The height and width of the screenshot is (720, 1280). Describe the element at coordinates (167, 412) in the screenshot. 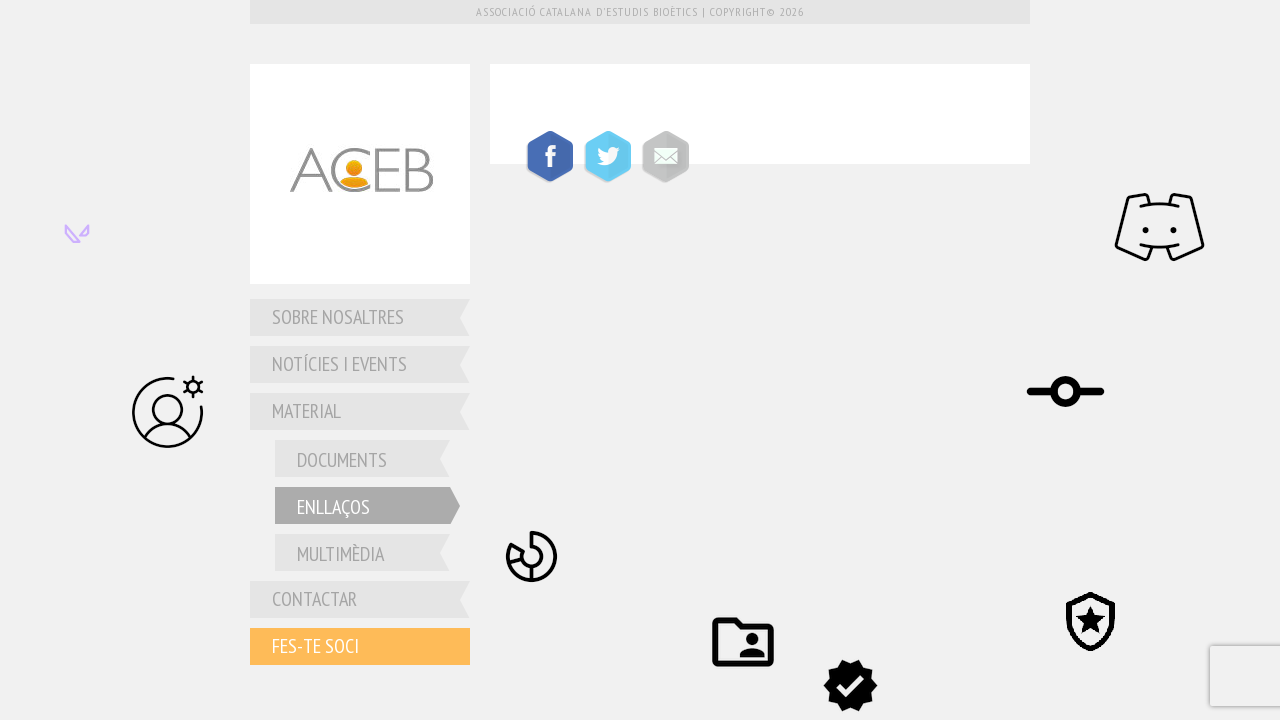

I see `access user profile settings` at that location.